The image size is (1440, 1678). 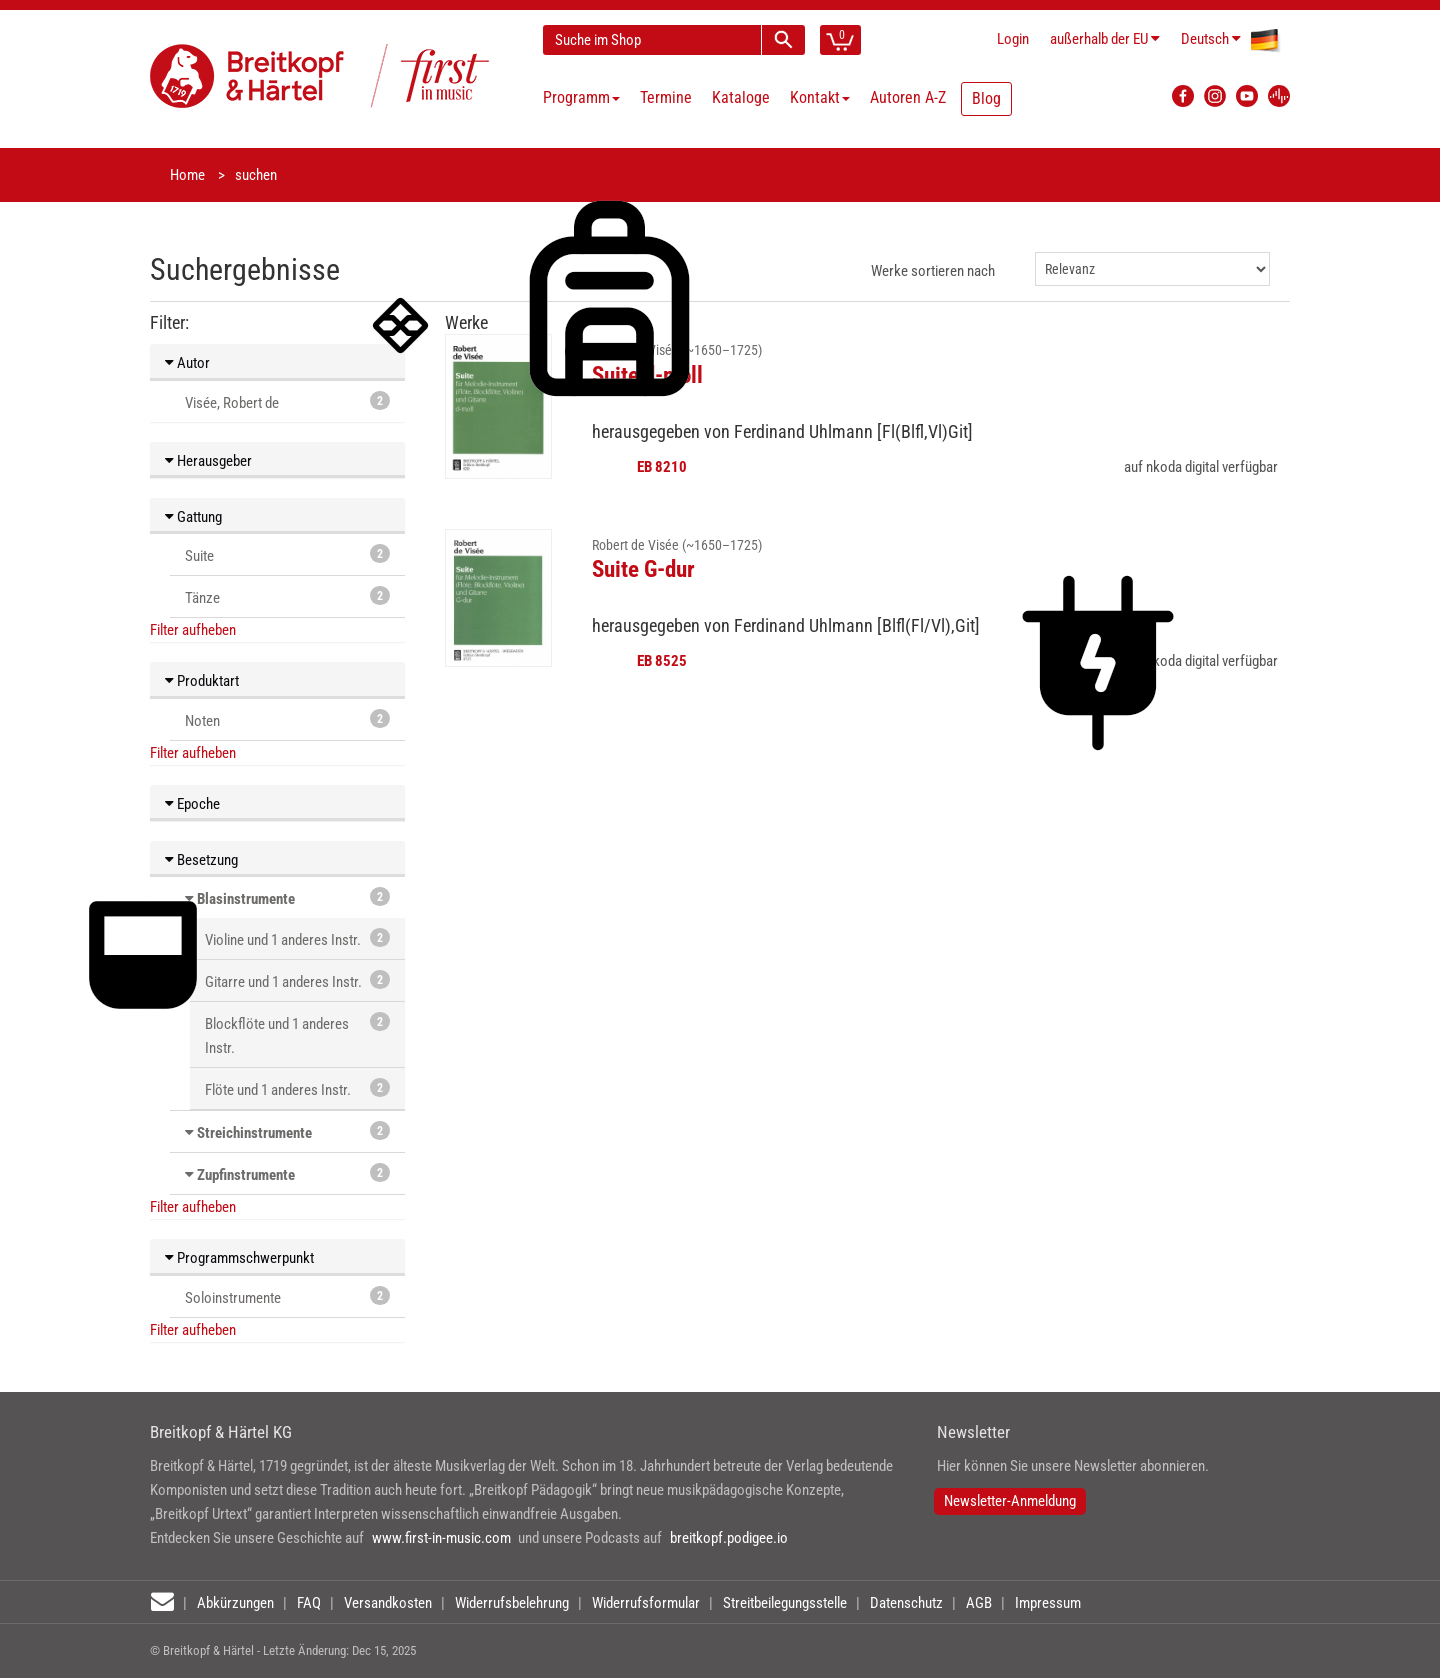 I want to click on pay with Pix instant payment system, so click(x=400, y=325).